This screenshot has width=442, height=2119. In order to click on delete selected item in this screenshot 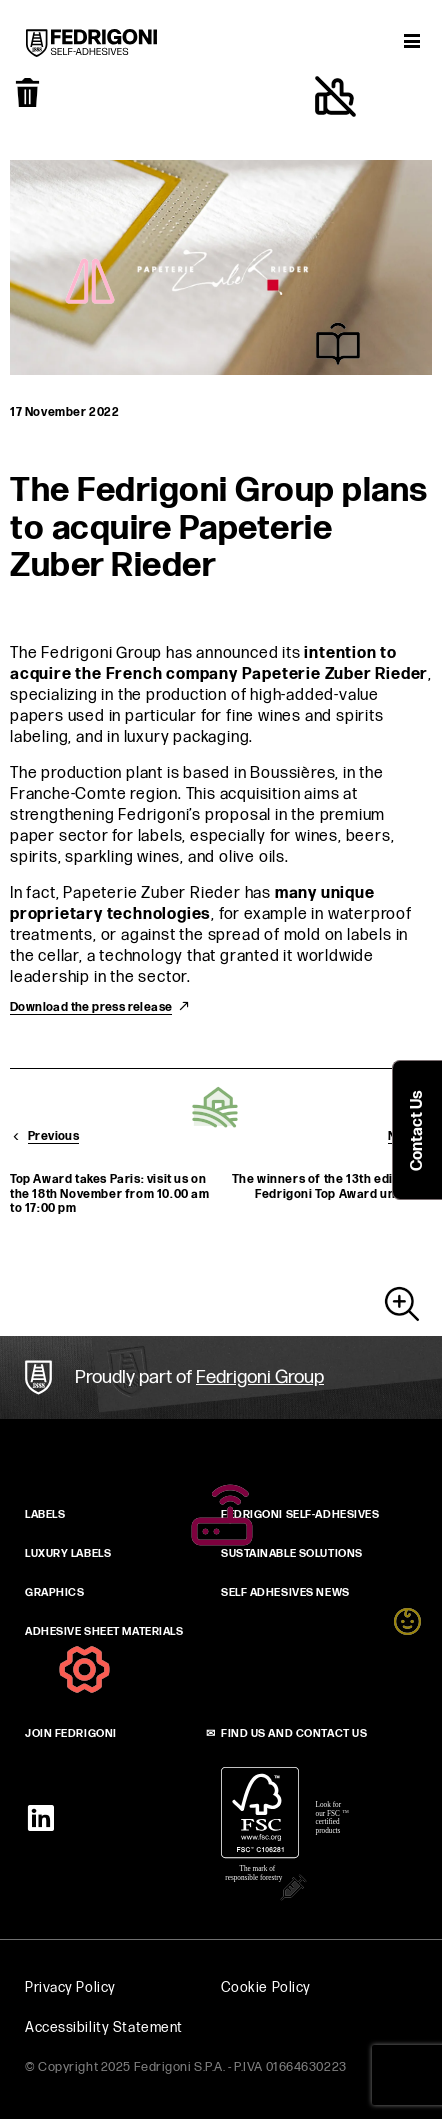, I will do `click(27, 92)`.